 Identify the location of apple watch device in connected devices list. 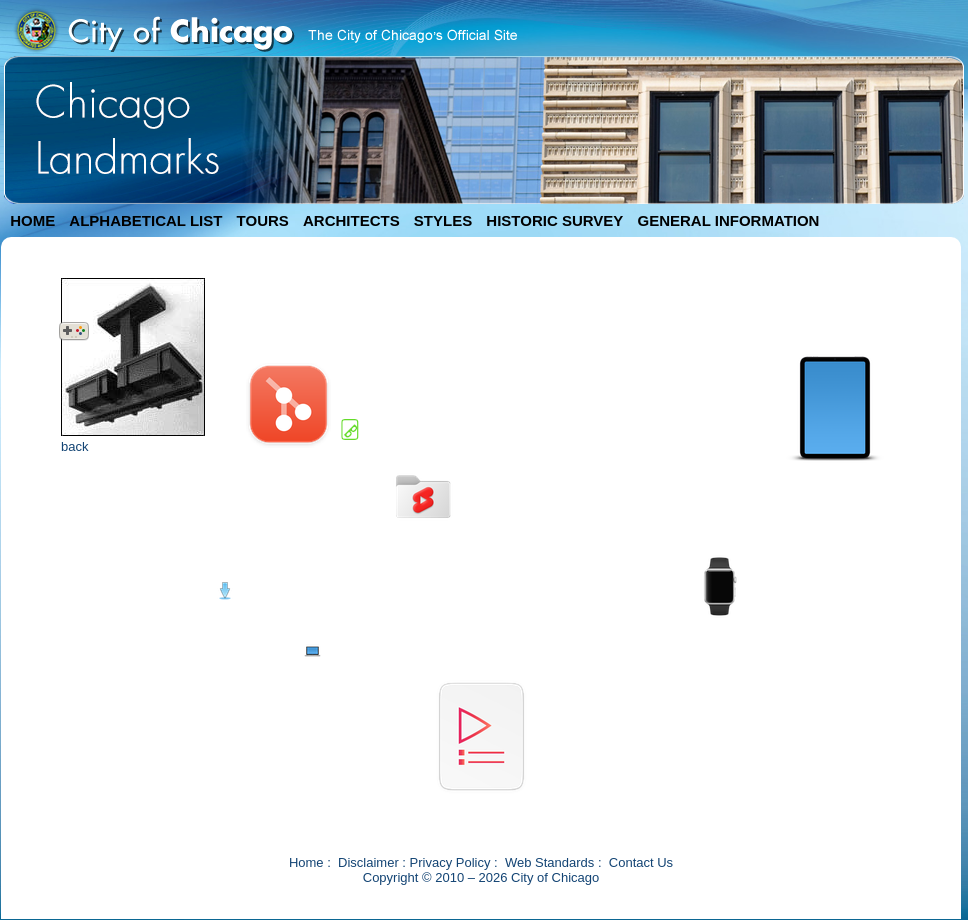
(719, 586).